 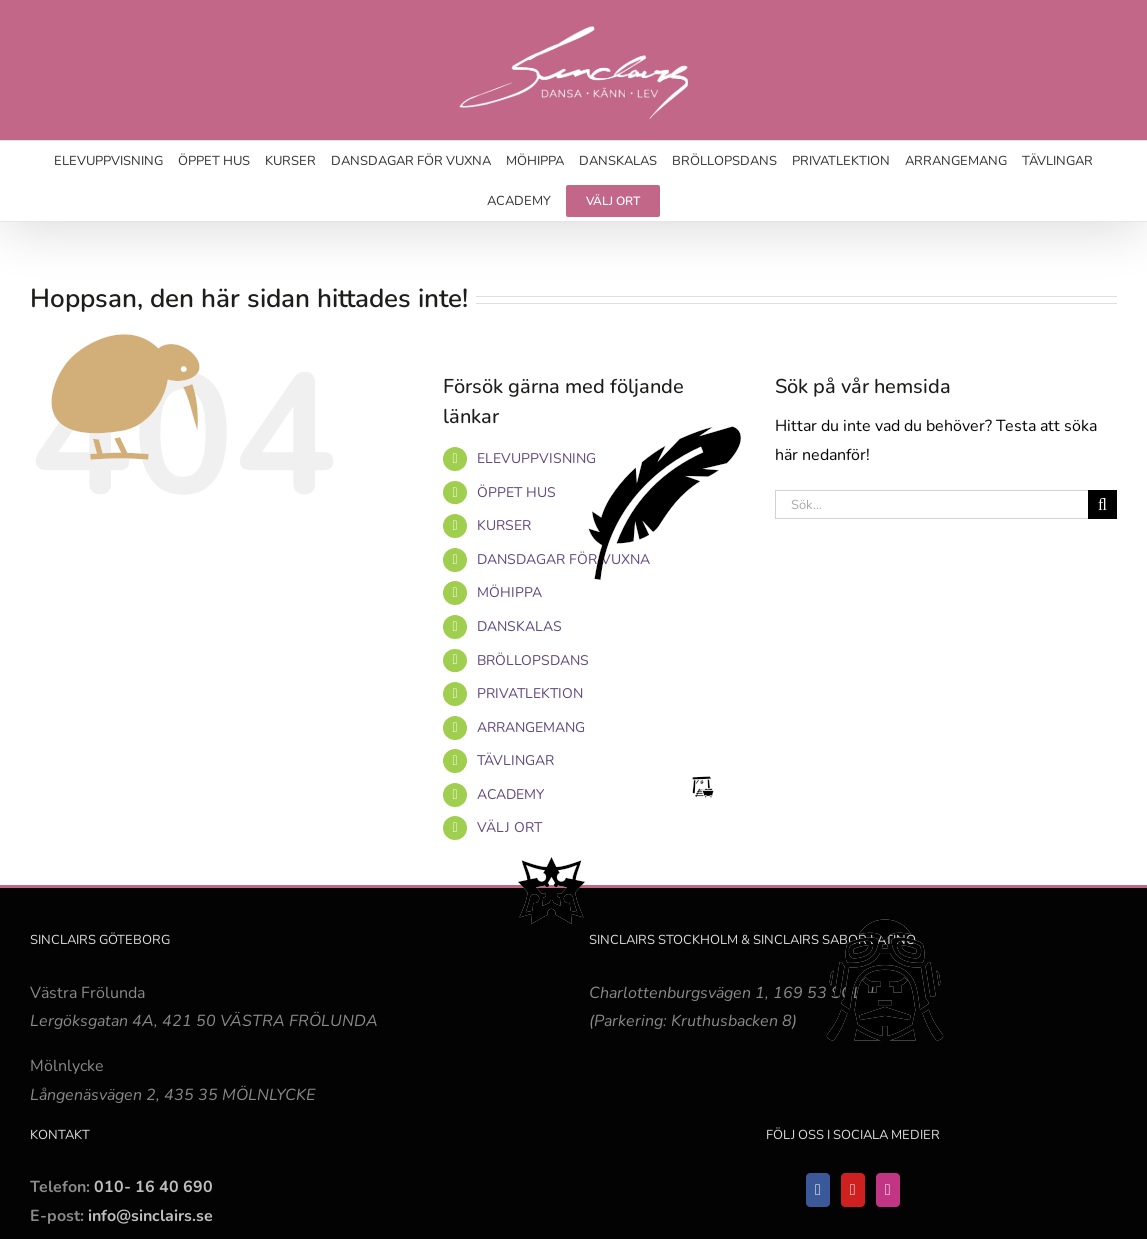 I want to click on view pilot or aviation-related content, so click(x=885, y=980).